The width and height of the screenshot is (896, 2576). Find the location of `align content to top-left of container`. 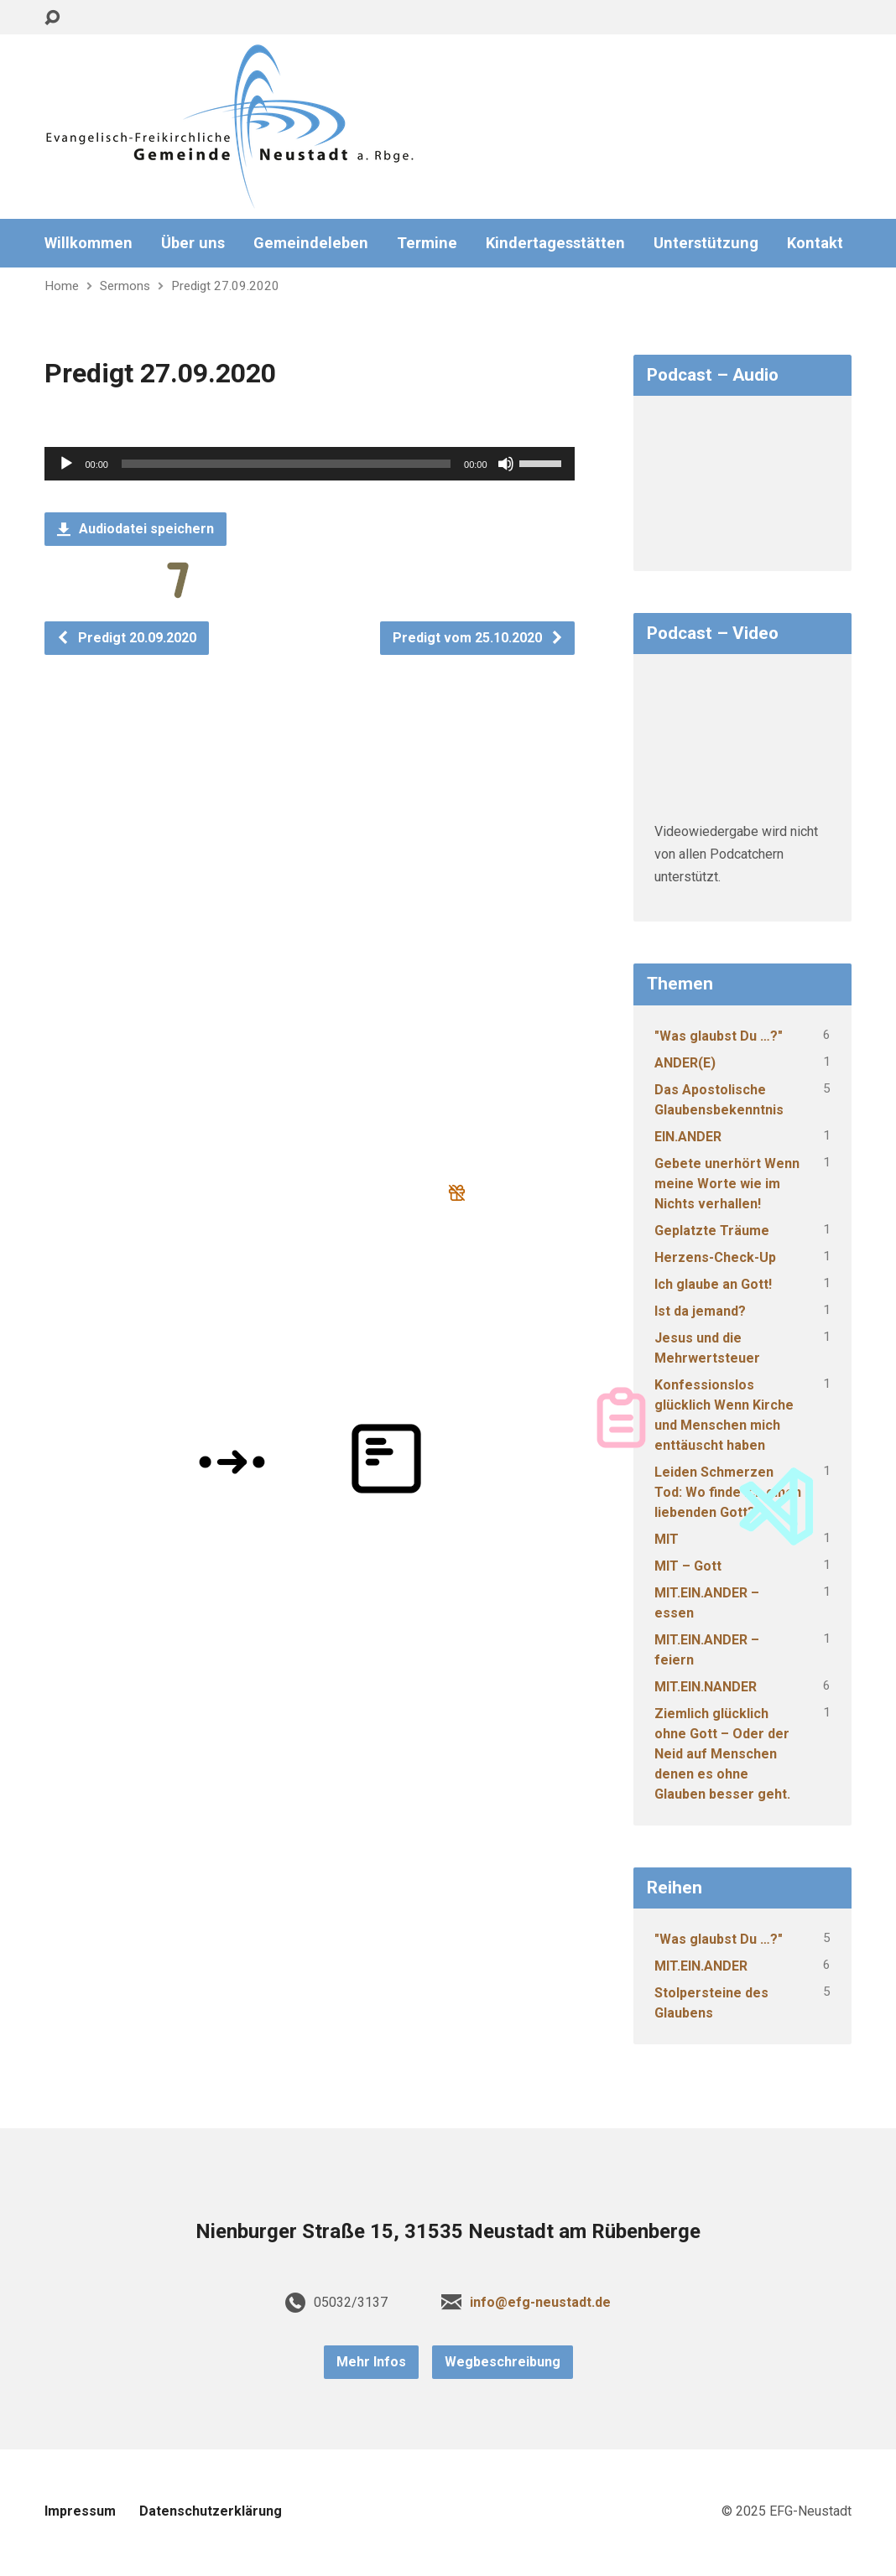

align content to top-left of container is located at coordinates (386, 1458).